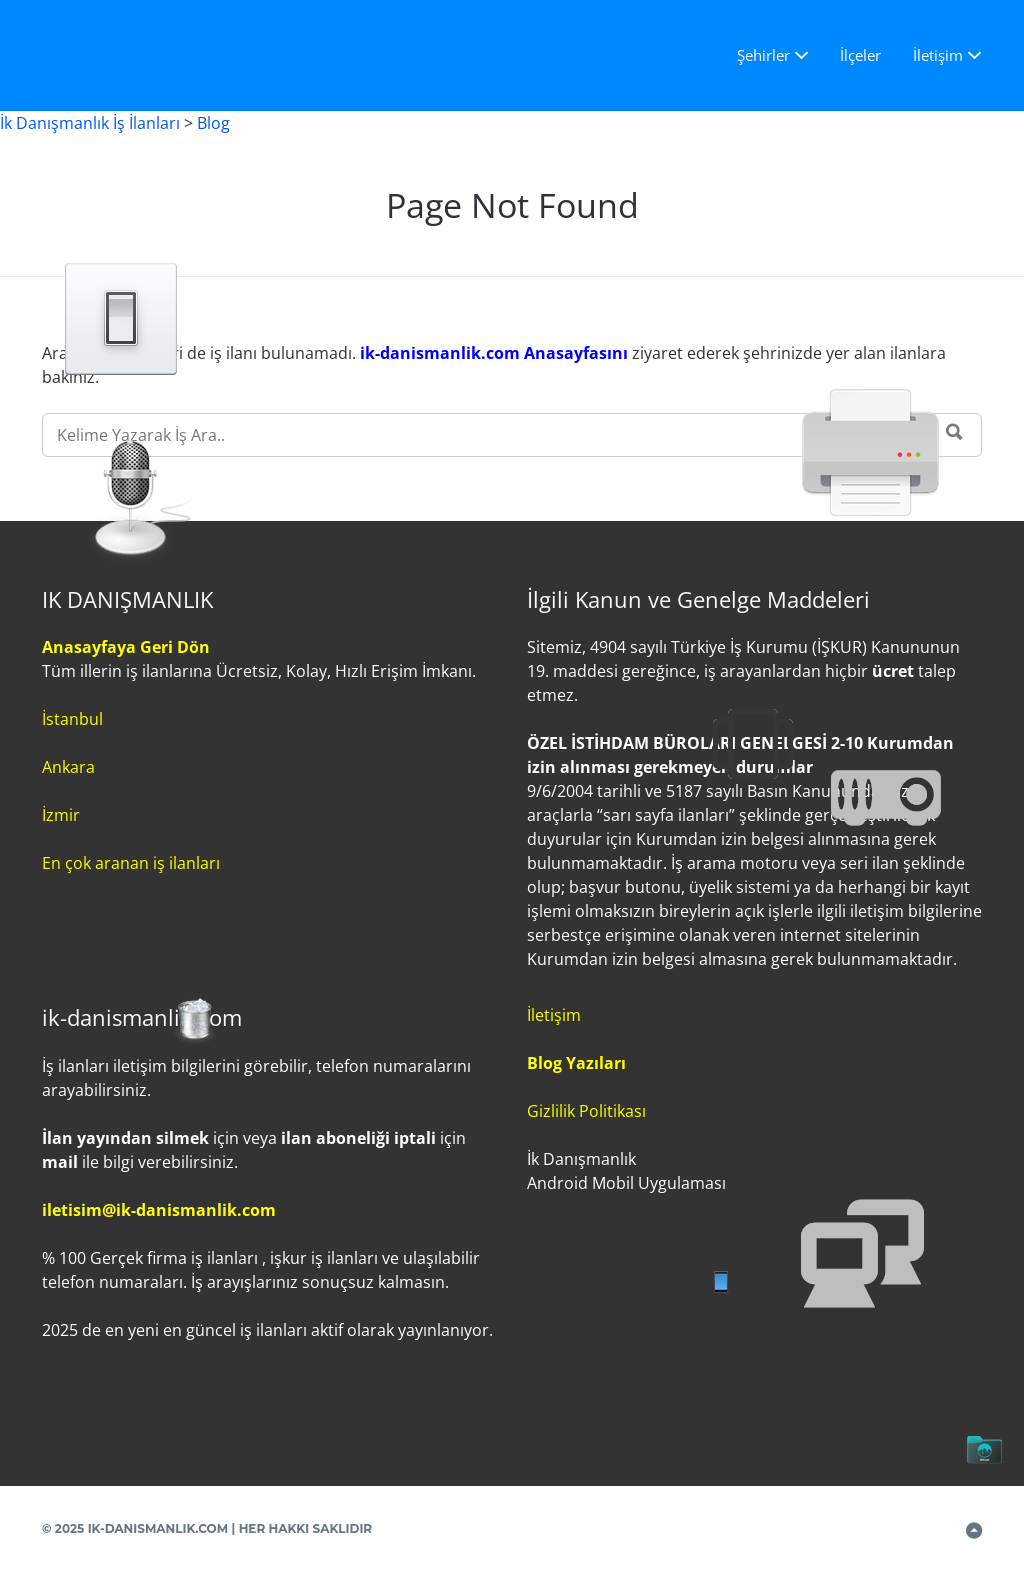 This screenshot has height=1576, width=1024. What do you see at coordinates (133, 495) in the screenshot?
I see `access microphone settings` at bounding box center [133, 495].